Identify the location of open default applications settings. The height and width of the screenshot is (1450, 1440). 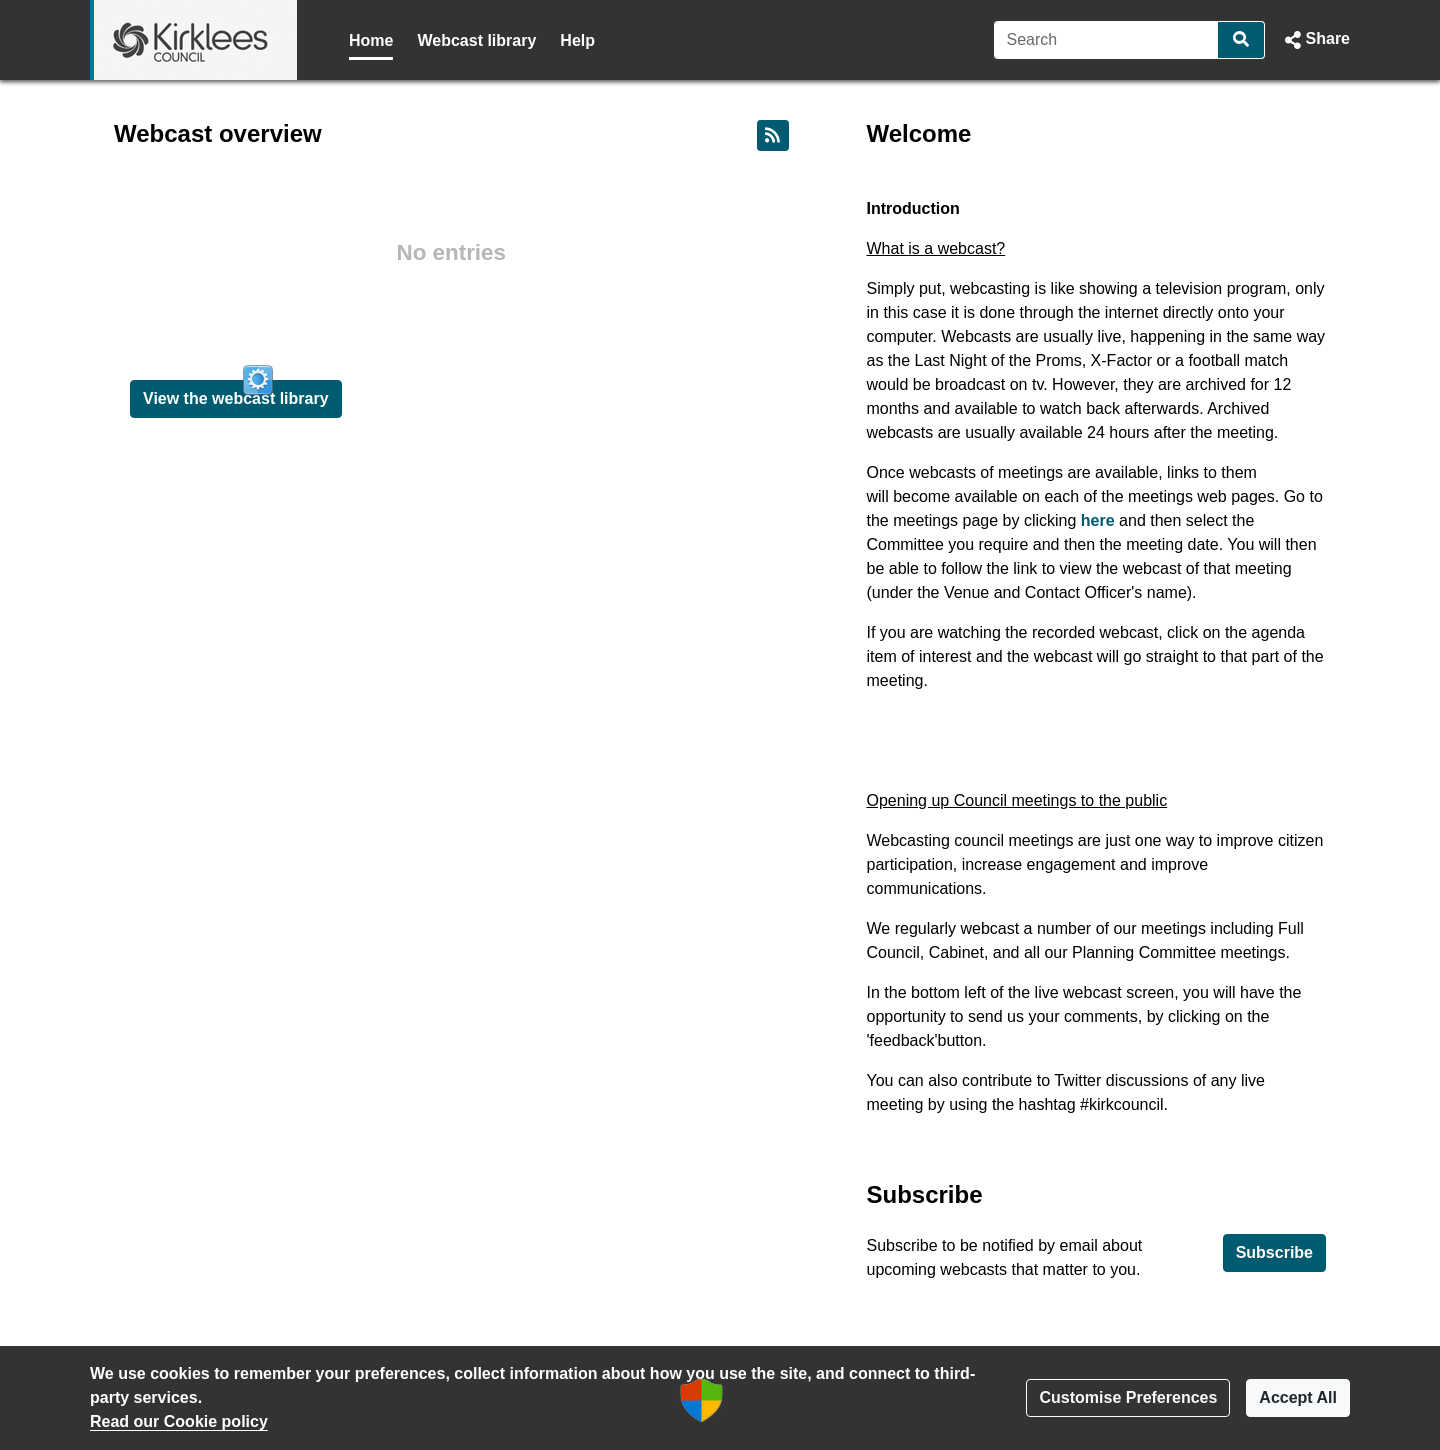
(258, 380).